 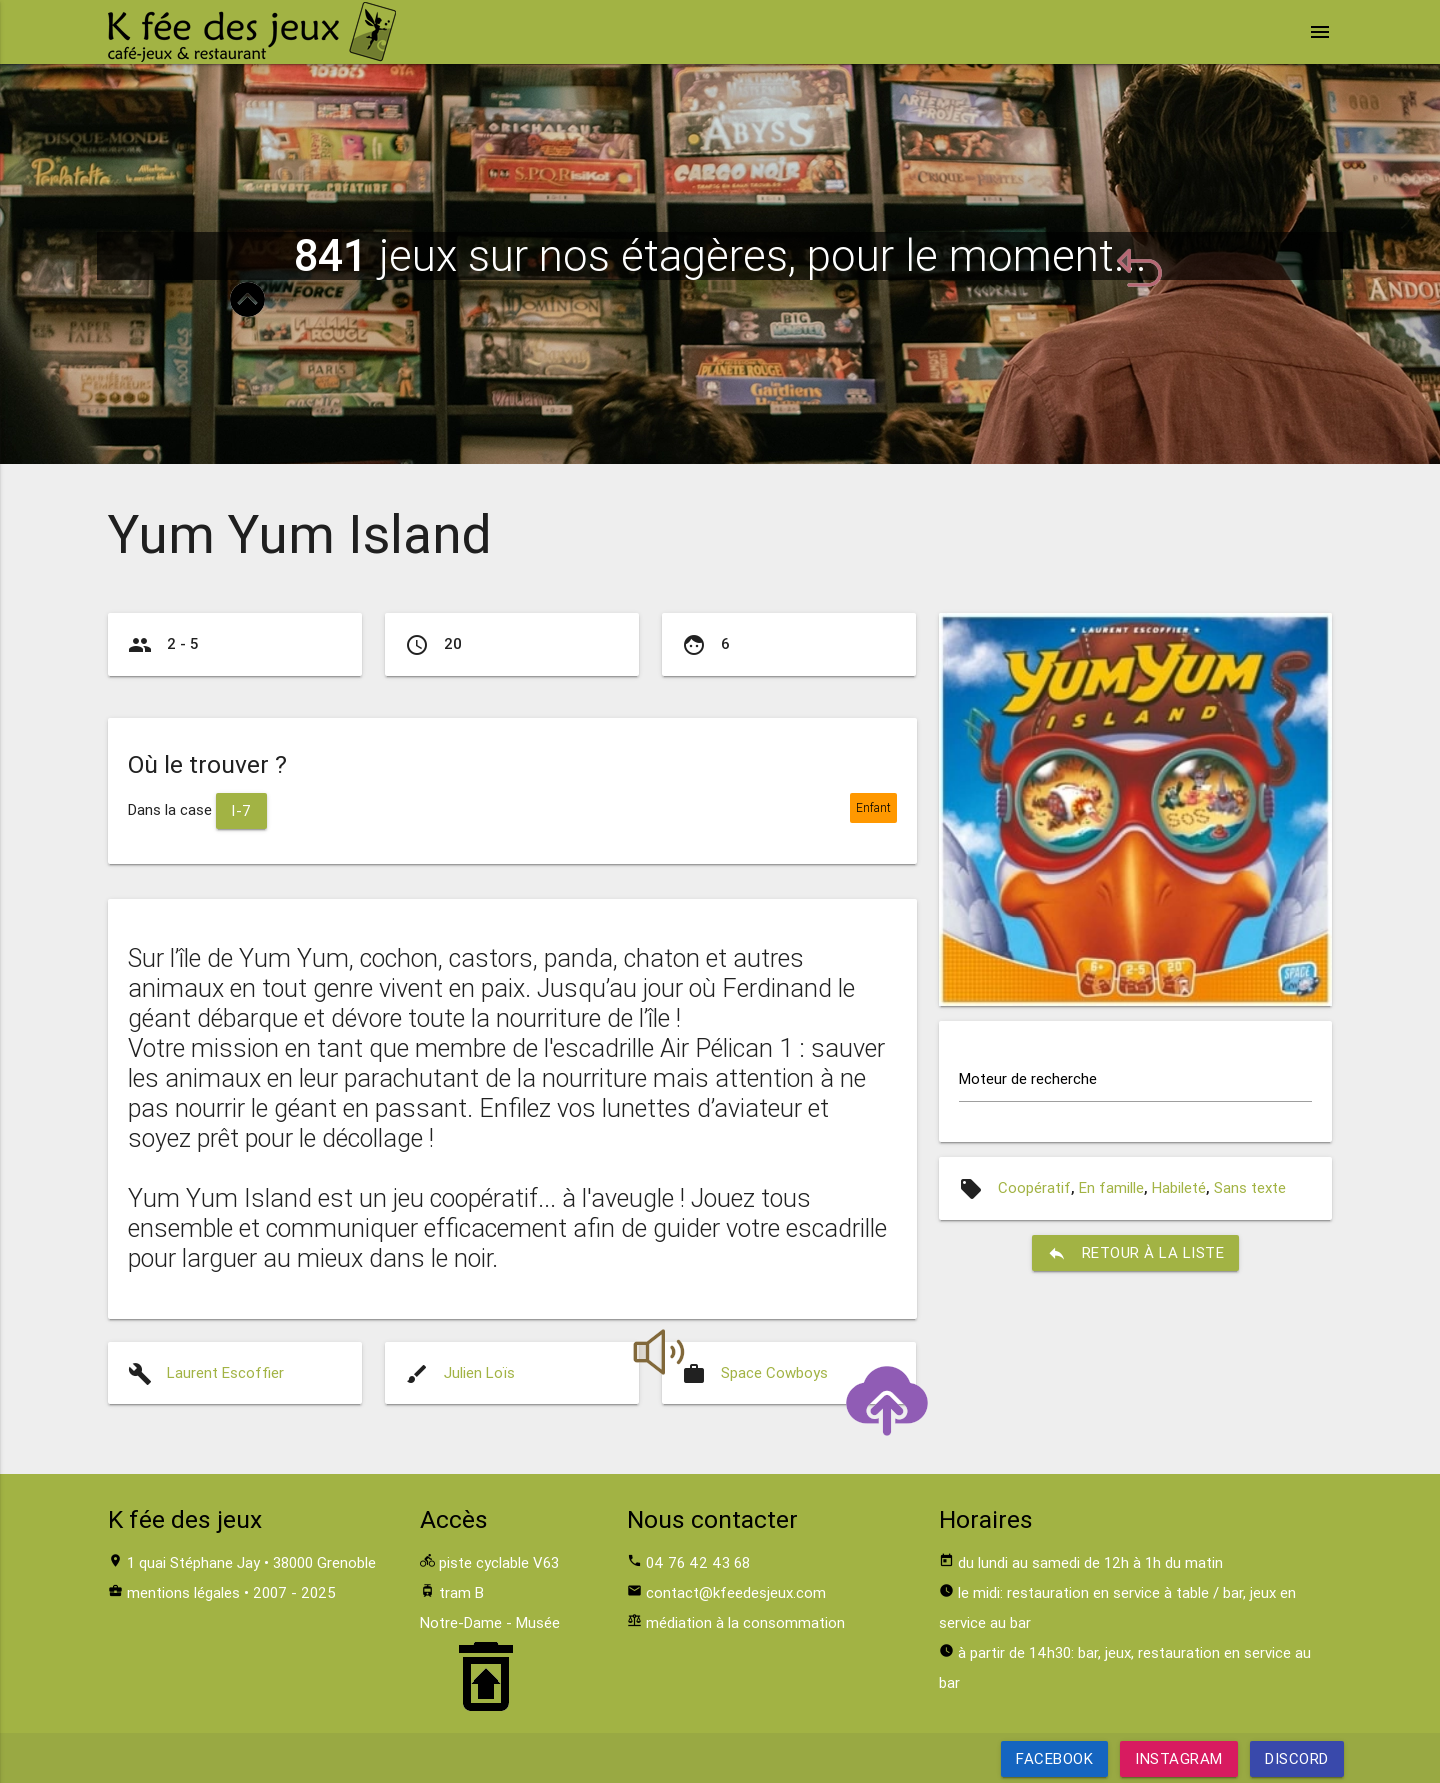 What do you see at coordinates (887, 1399) in the screenshot?
I see `upload a file to cloud storage` at bounding box center [887, 1399].